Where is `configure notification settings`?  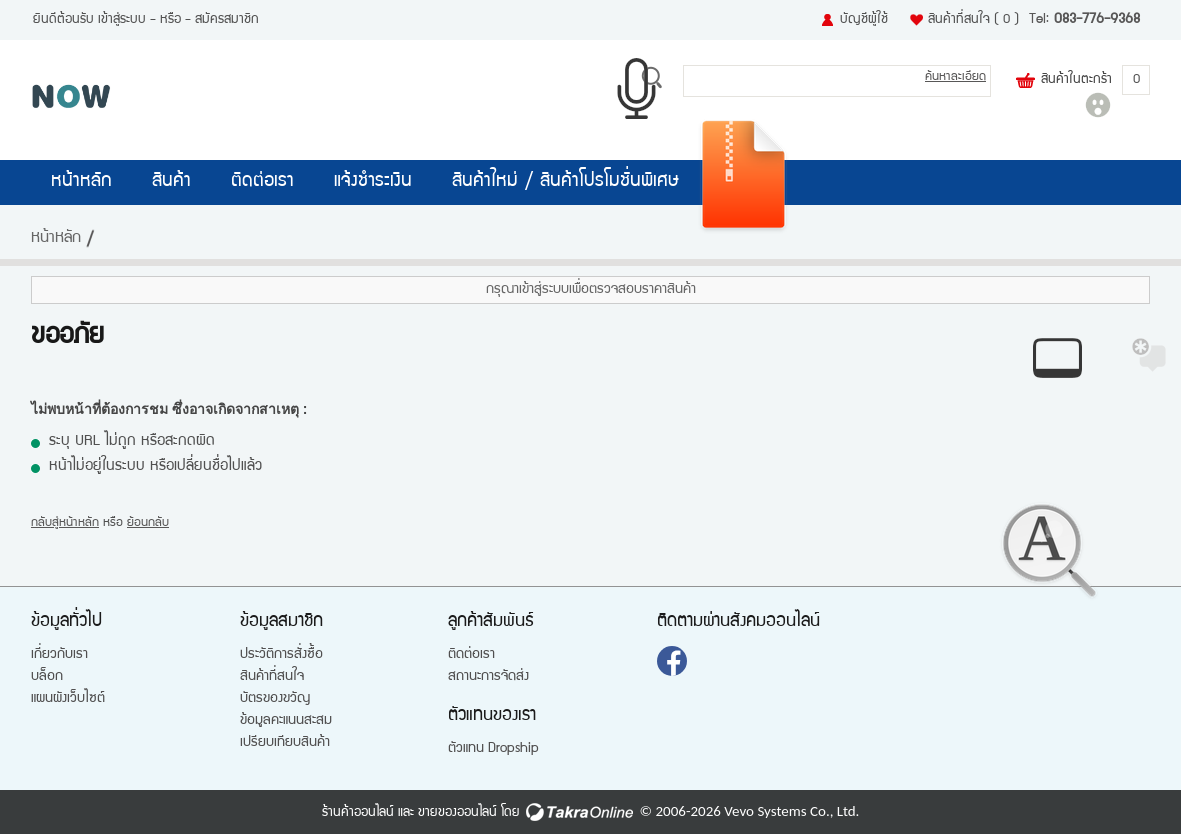 configure notification settings is located at coordinates (1149, 355).